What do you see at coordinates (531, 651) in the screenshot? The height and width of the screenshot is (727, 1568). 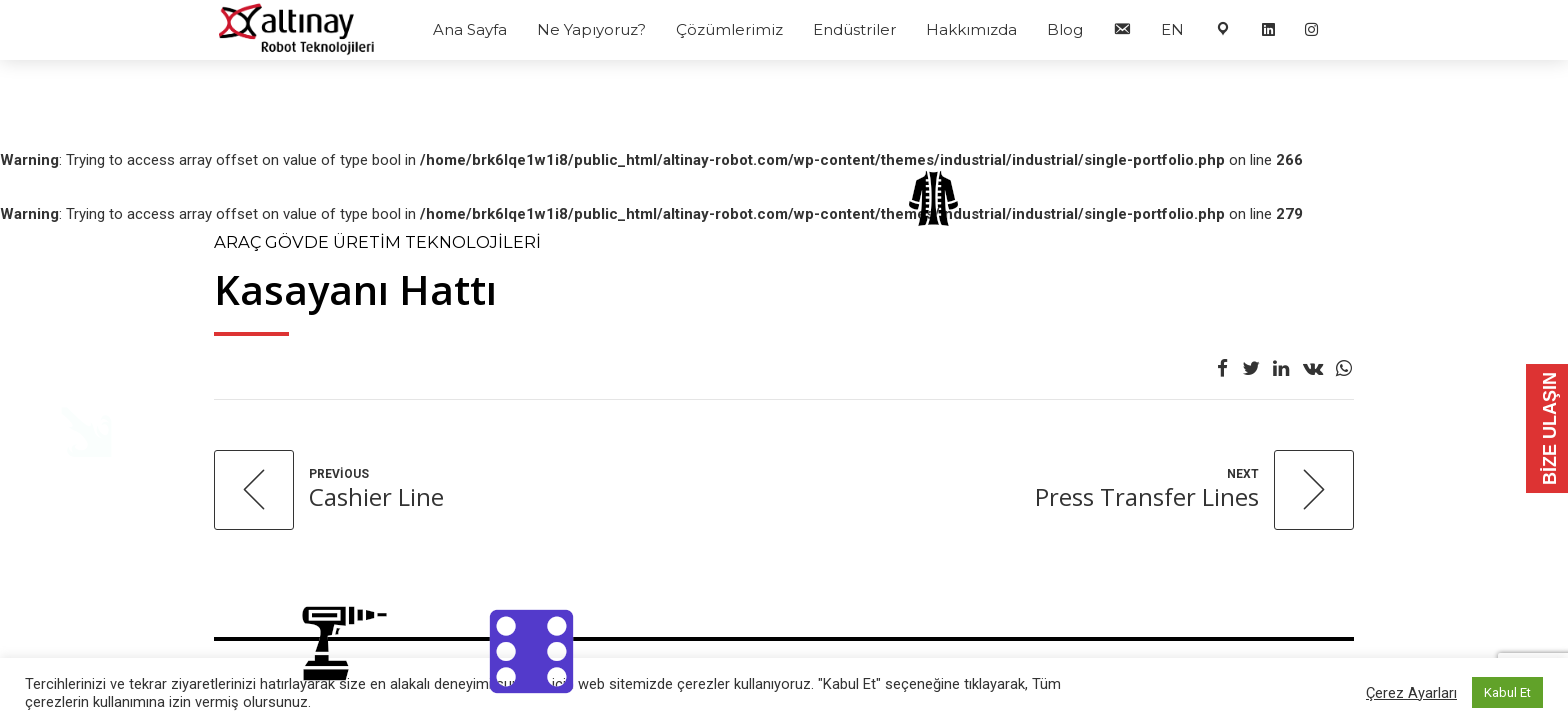 I see `roll the dice in a game` at bounding box center [531, 651].